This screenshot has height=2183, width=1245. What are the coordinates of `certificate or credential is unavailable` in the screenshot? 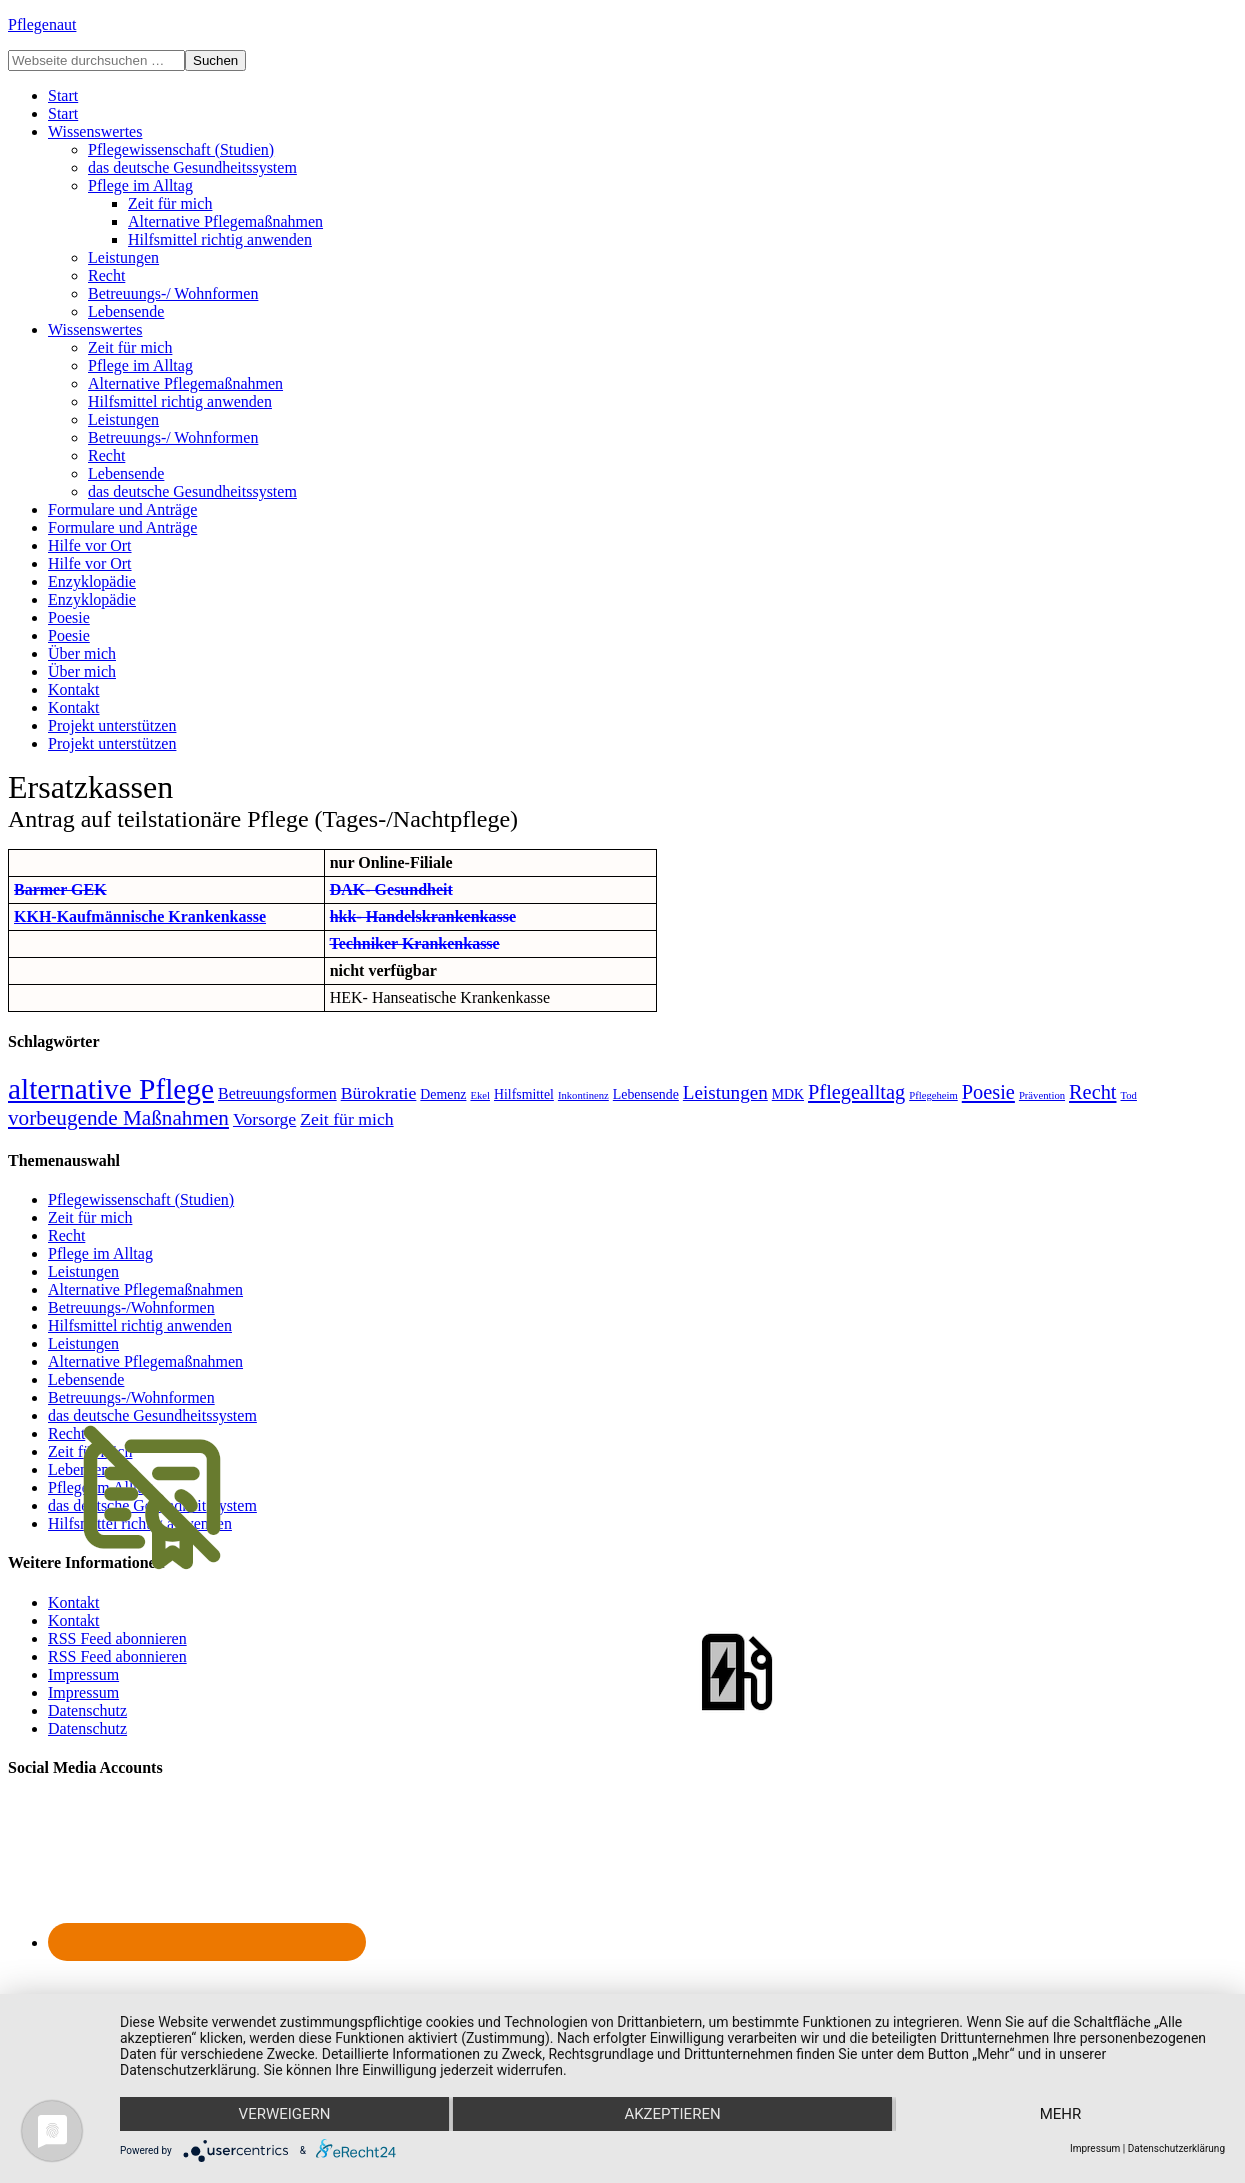 It's located at (152, 1494).